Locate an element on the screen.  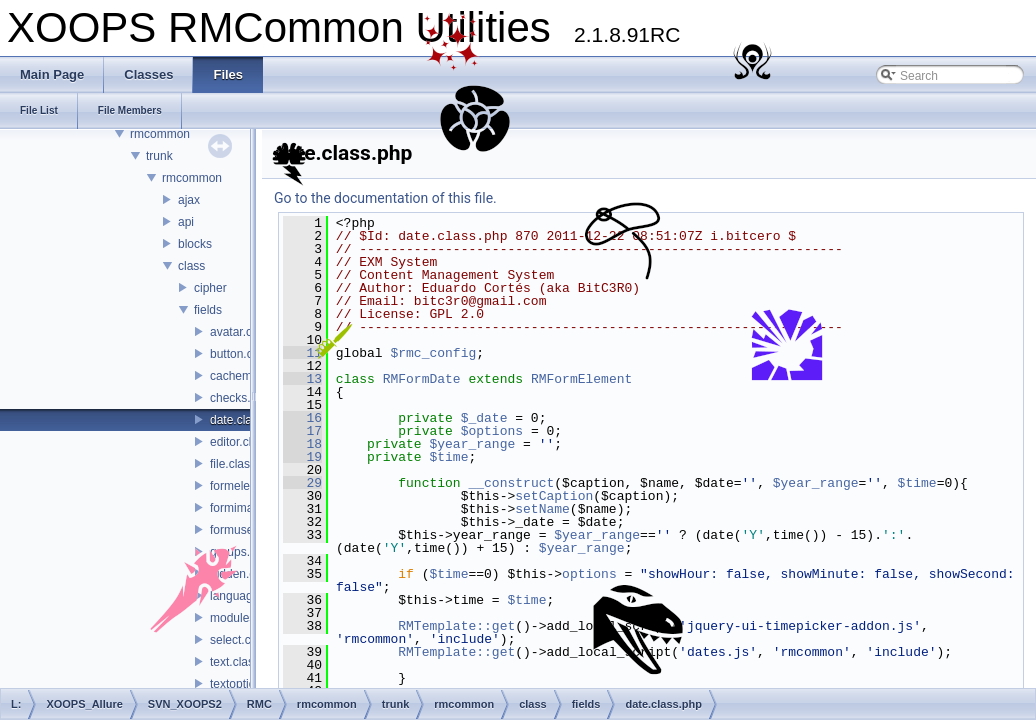
indicates magic or special ability activation is located at coordinates (451, 41).